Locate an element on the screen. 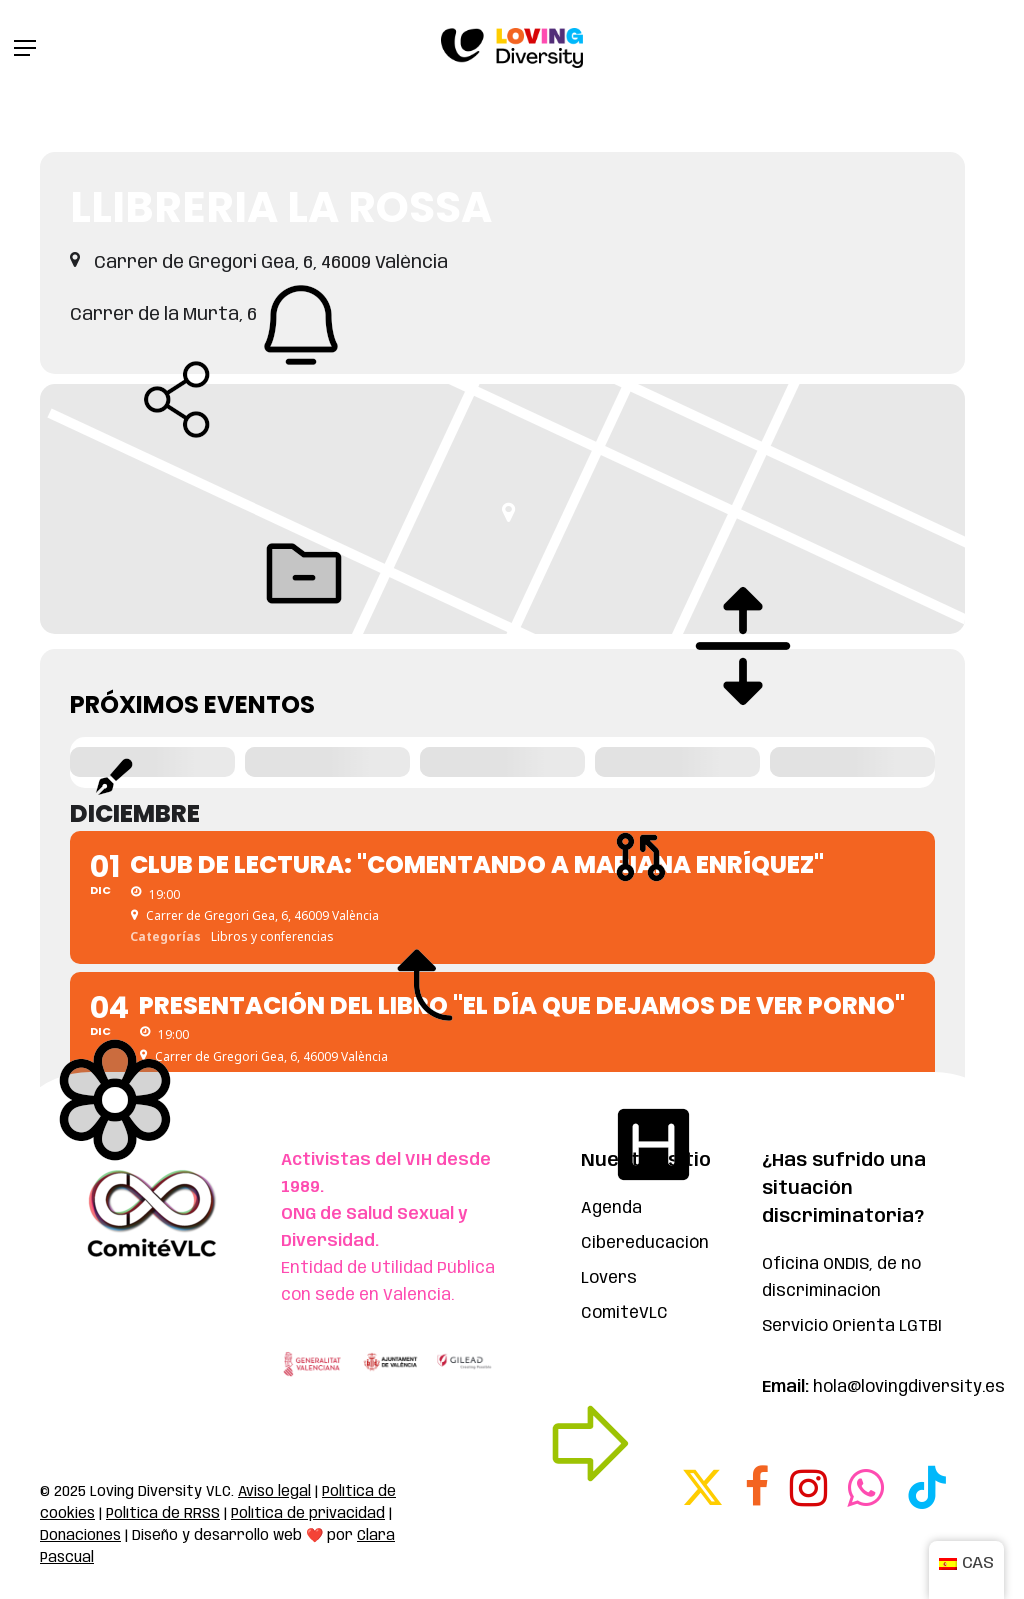 Image resolution: width=1024 pixels, height=1599 pixels. go back and up to previous level is located at coordinates (425, 985).